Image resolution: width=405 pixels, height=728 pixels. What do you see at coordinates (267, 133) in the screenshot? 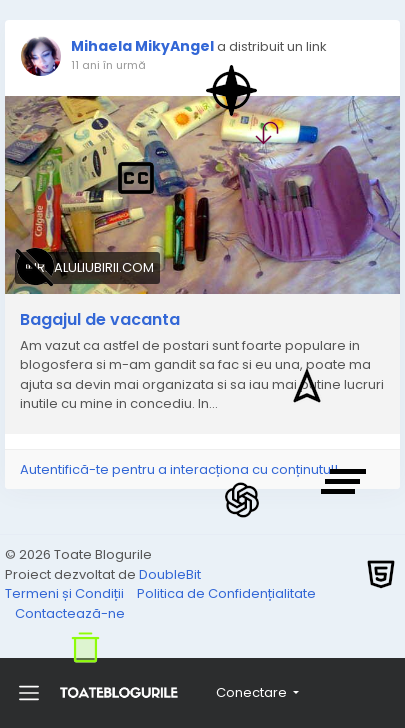
I see `redo or repeat the last action` at bounding box center [267, 133].